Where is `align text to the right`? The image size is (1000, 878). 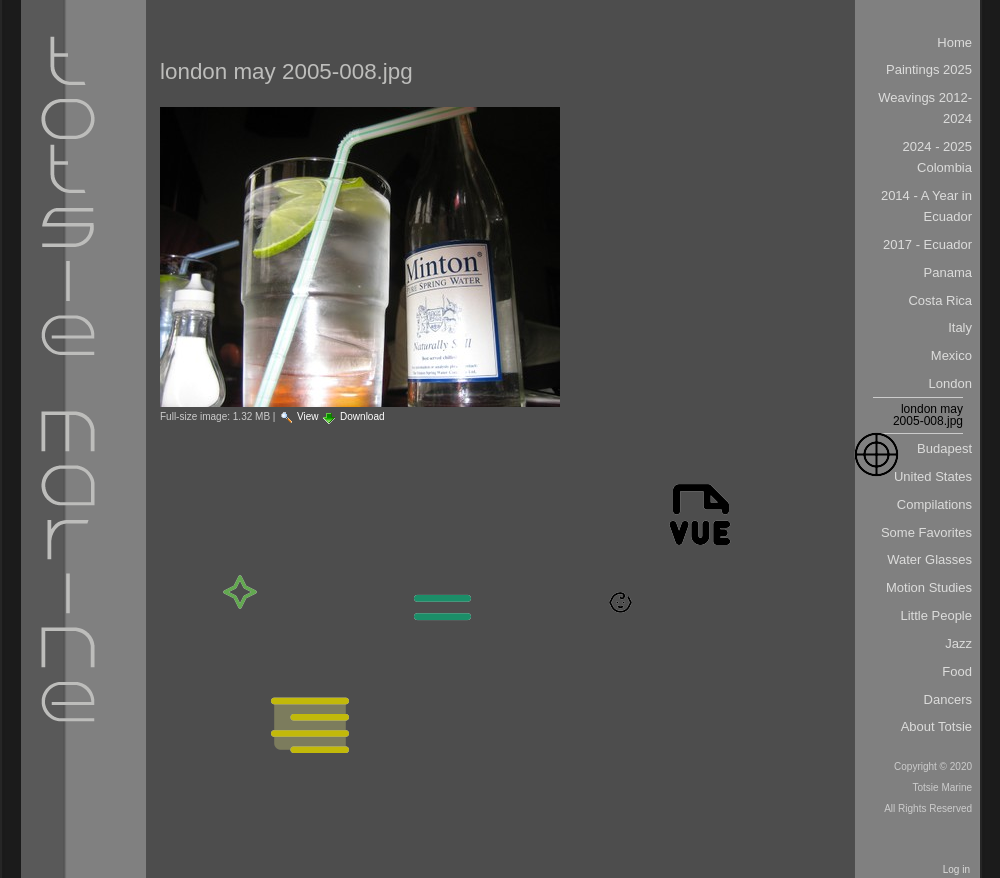
align text to the right is located at coordinates (310, 727).